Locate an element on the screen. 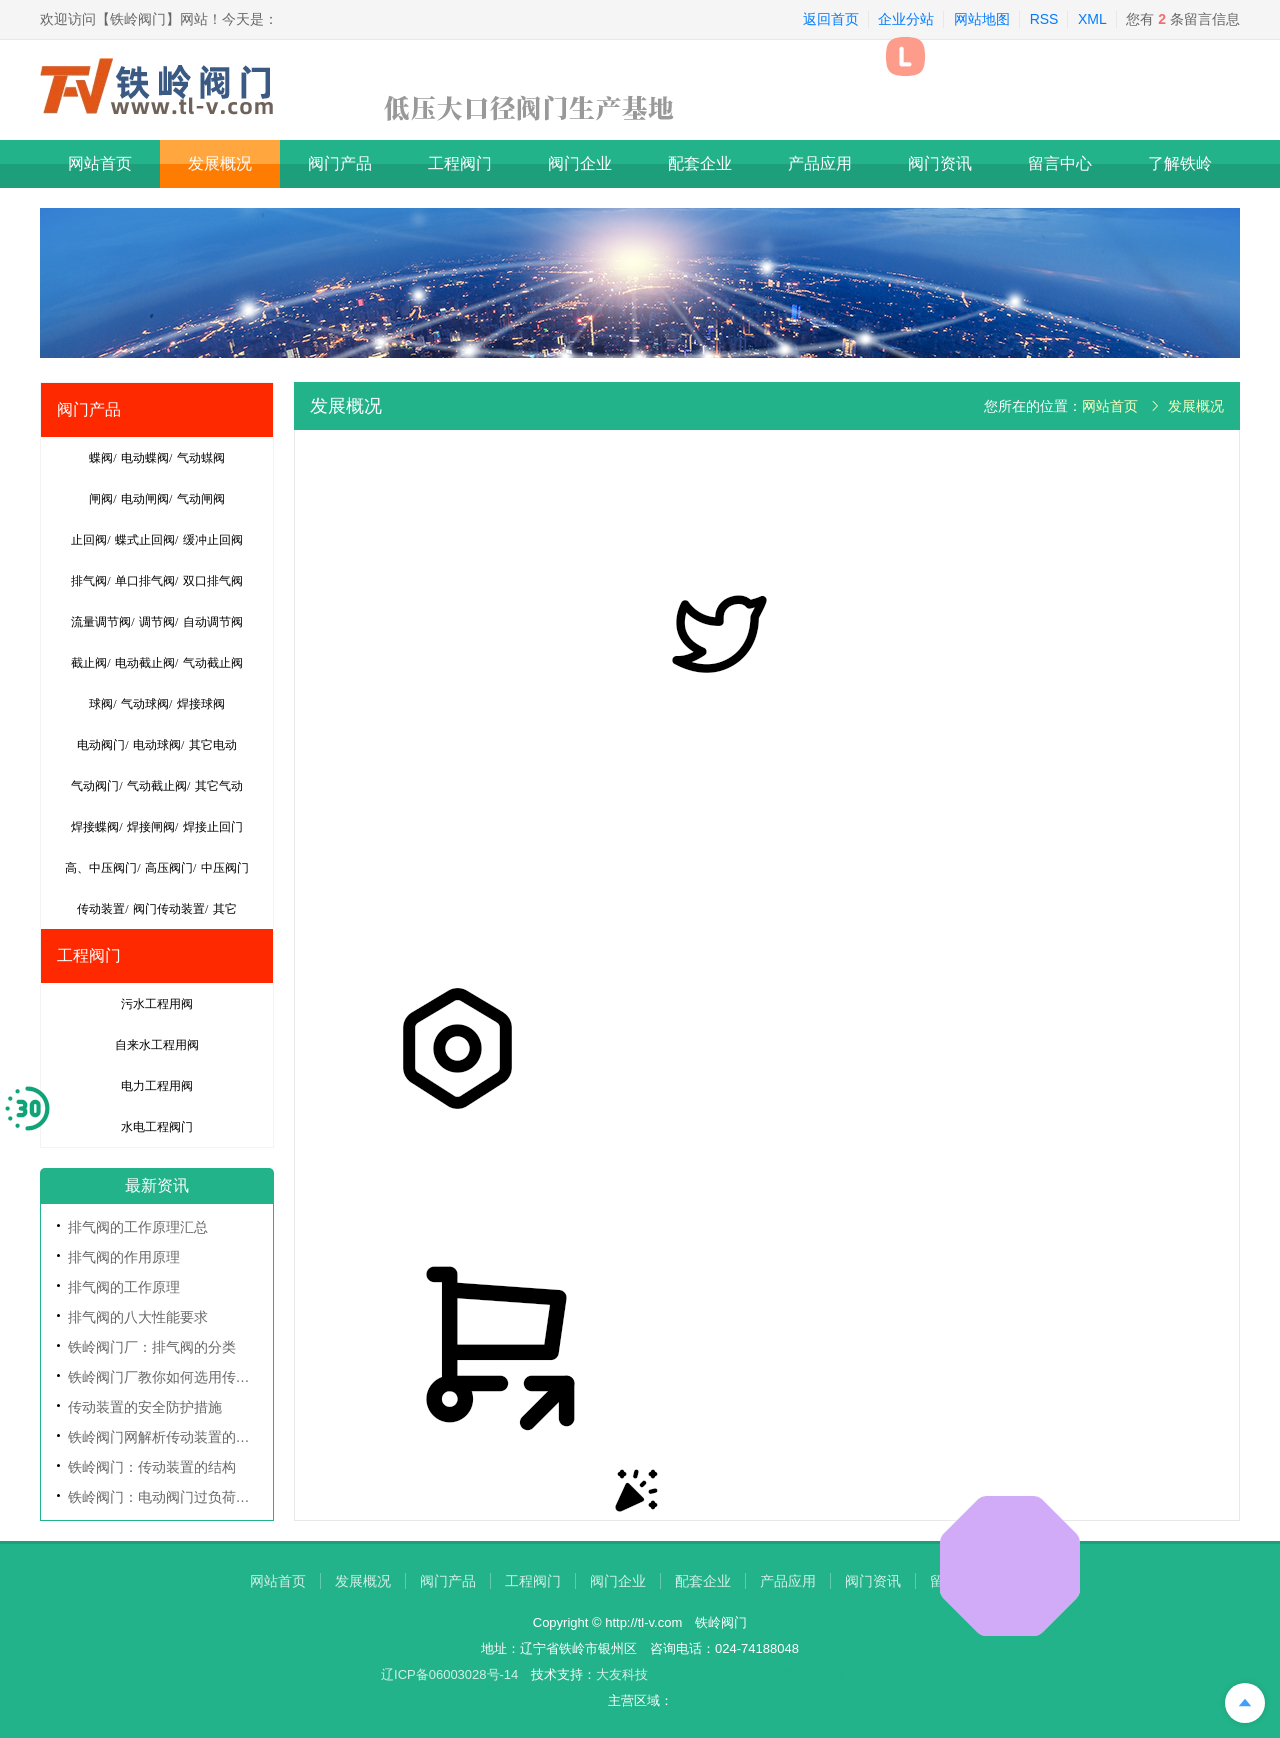 The width and height of the screenshot is (1280, 1738). celebration or success state indicator is located at coordinates (637, 1489).